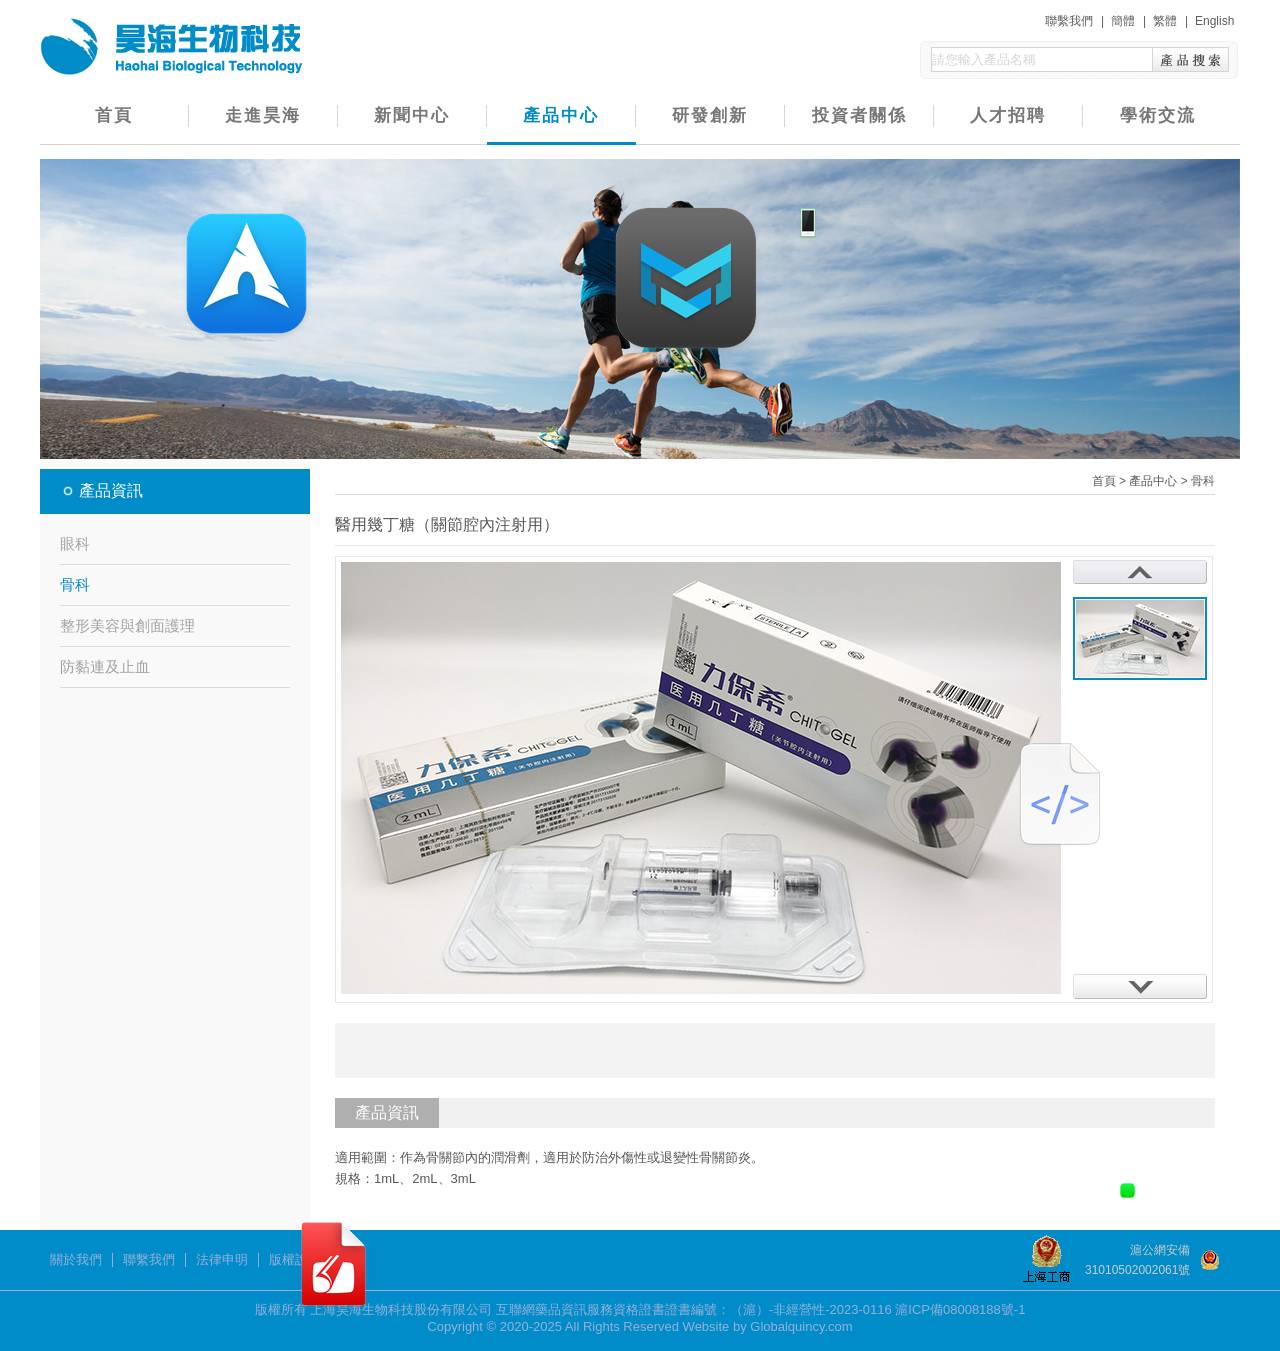  What do you see at coordinates (1127, 1190) in the screenshot?
I see `blank app icon template for customization` at bounding box center [1127, 1190].